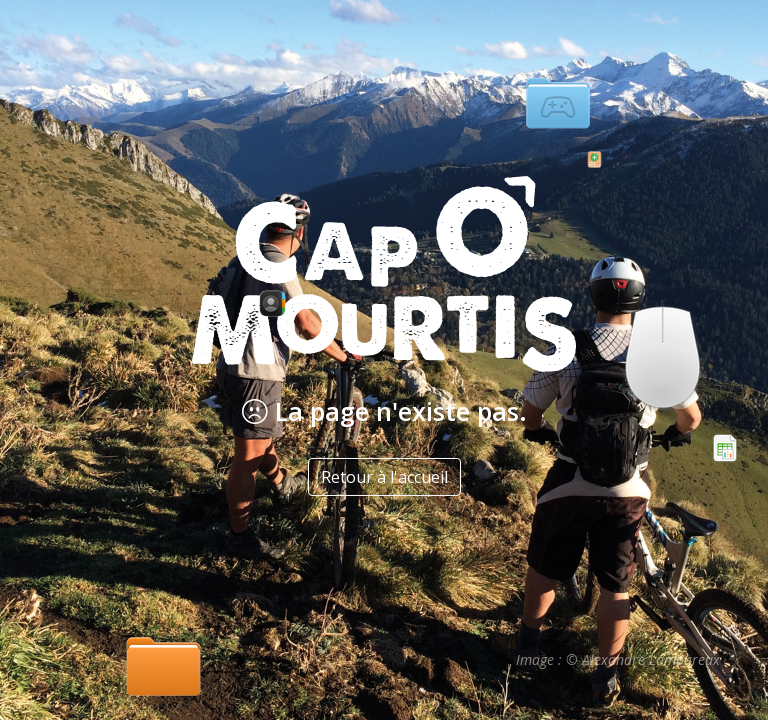 The width and height of the screenshot is (768, 720). Describe the element at coordinates (594, 159) in the screenshot. I see `add a new software package` at that location.